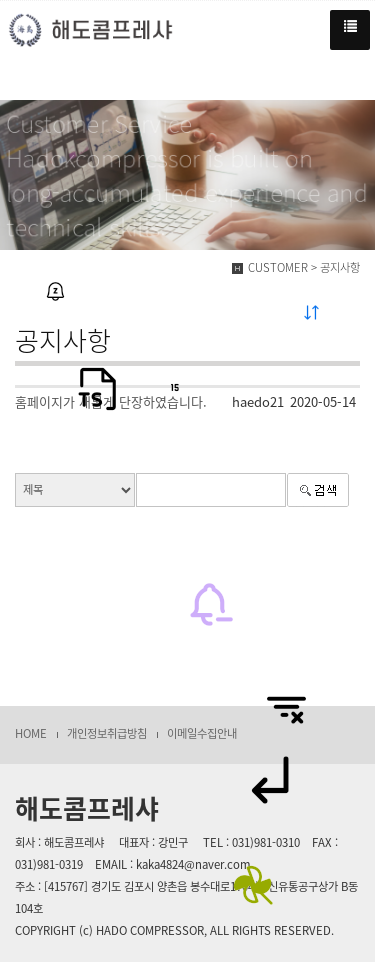 Image resolution: width=375 pixels, height=962 pixels. Describe the element at coordinates (174, 387) in the screenshot. I see `indicates 15 unread items or notifications` at that location.